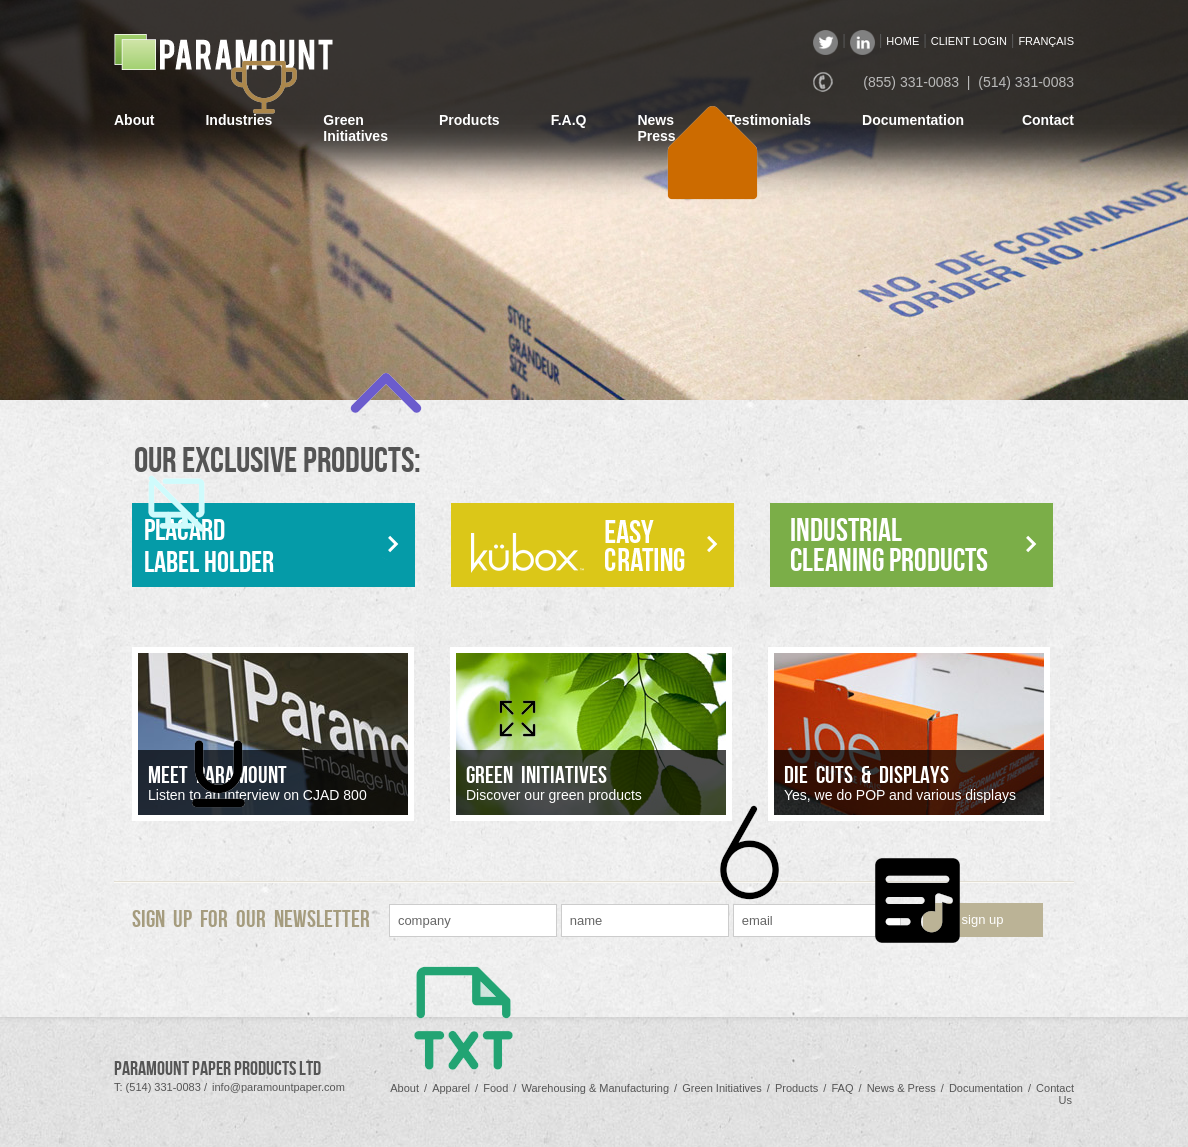  What do you see at coordinates (463, 1022) in the screenshot?
I see `open a plain text file` at bounding box center [463, 1022].